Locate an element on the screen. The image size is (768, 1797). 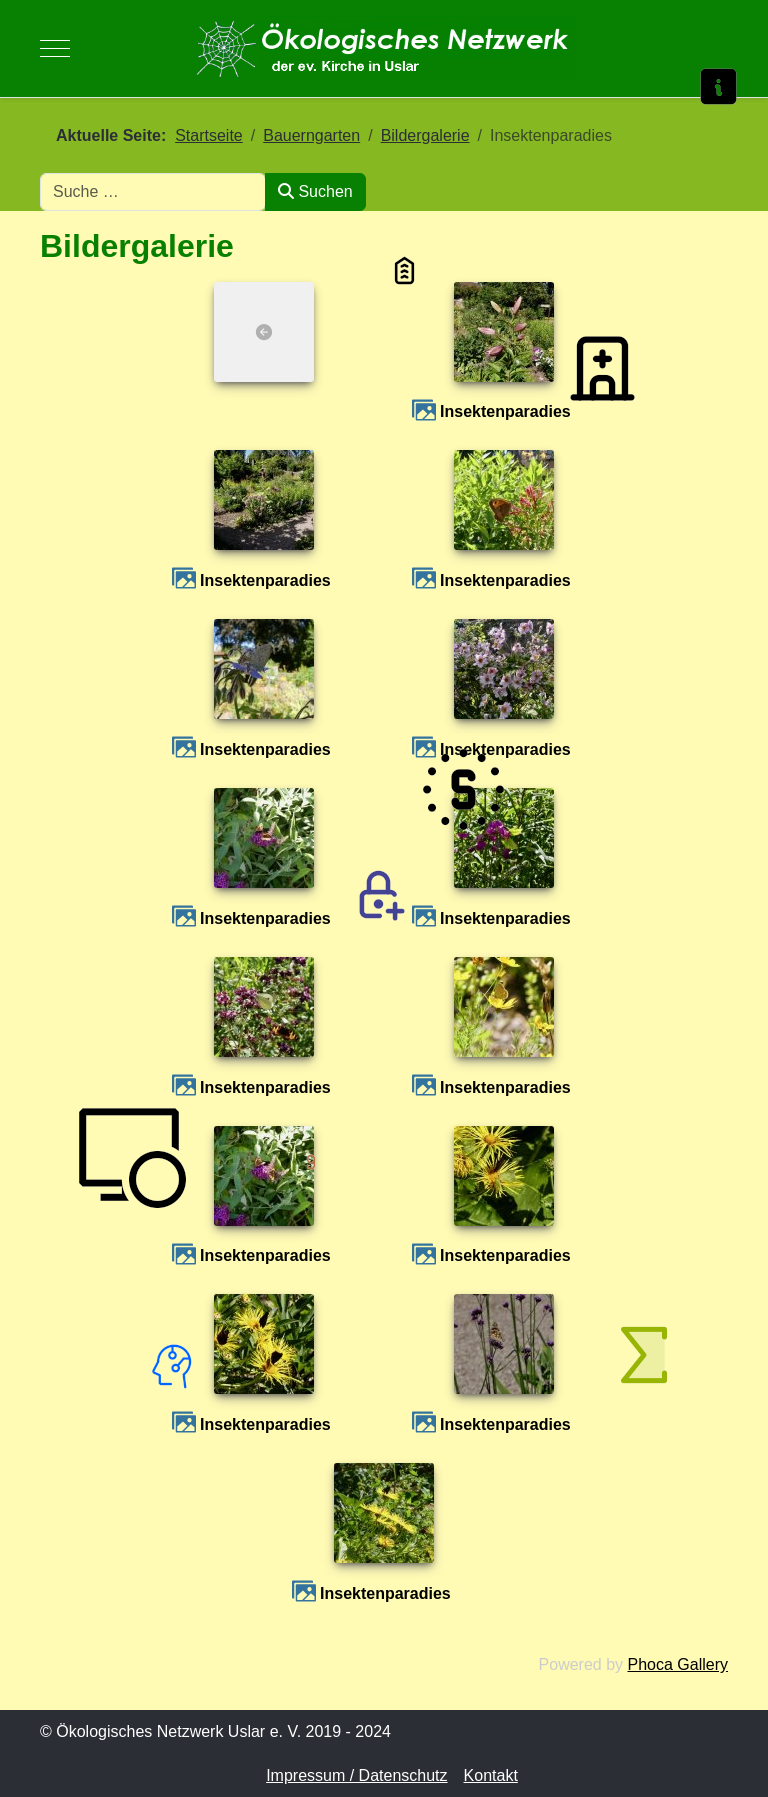
access AI or machine learning features is located at coordinates (172, 1366).